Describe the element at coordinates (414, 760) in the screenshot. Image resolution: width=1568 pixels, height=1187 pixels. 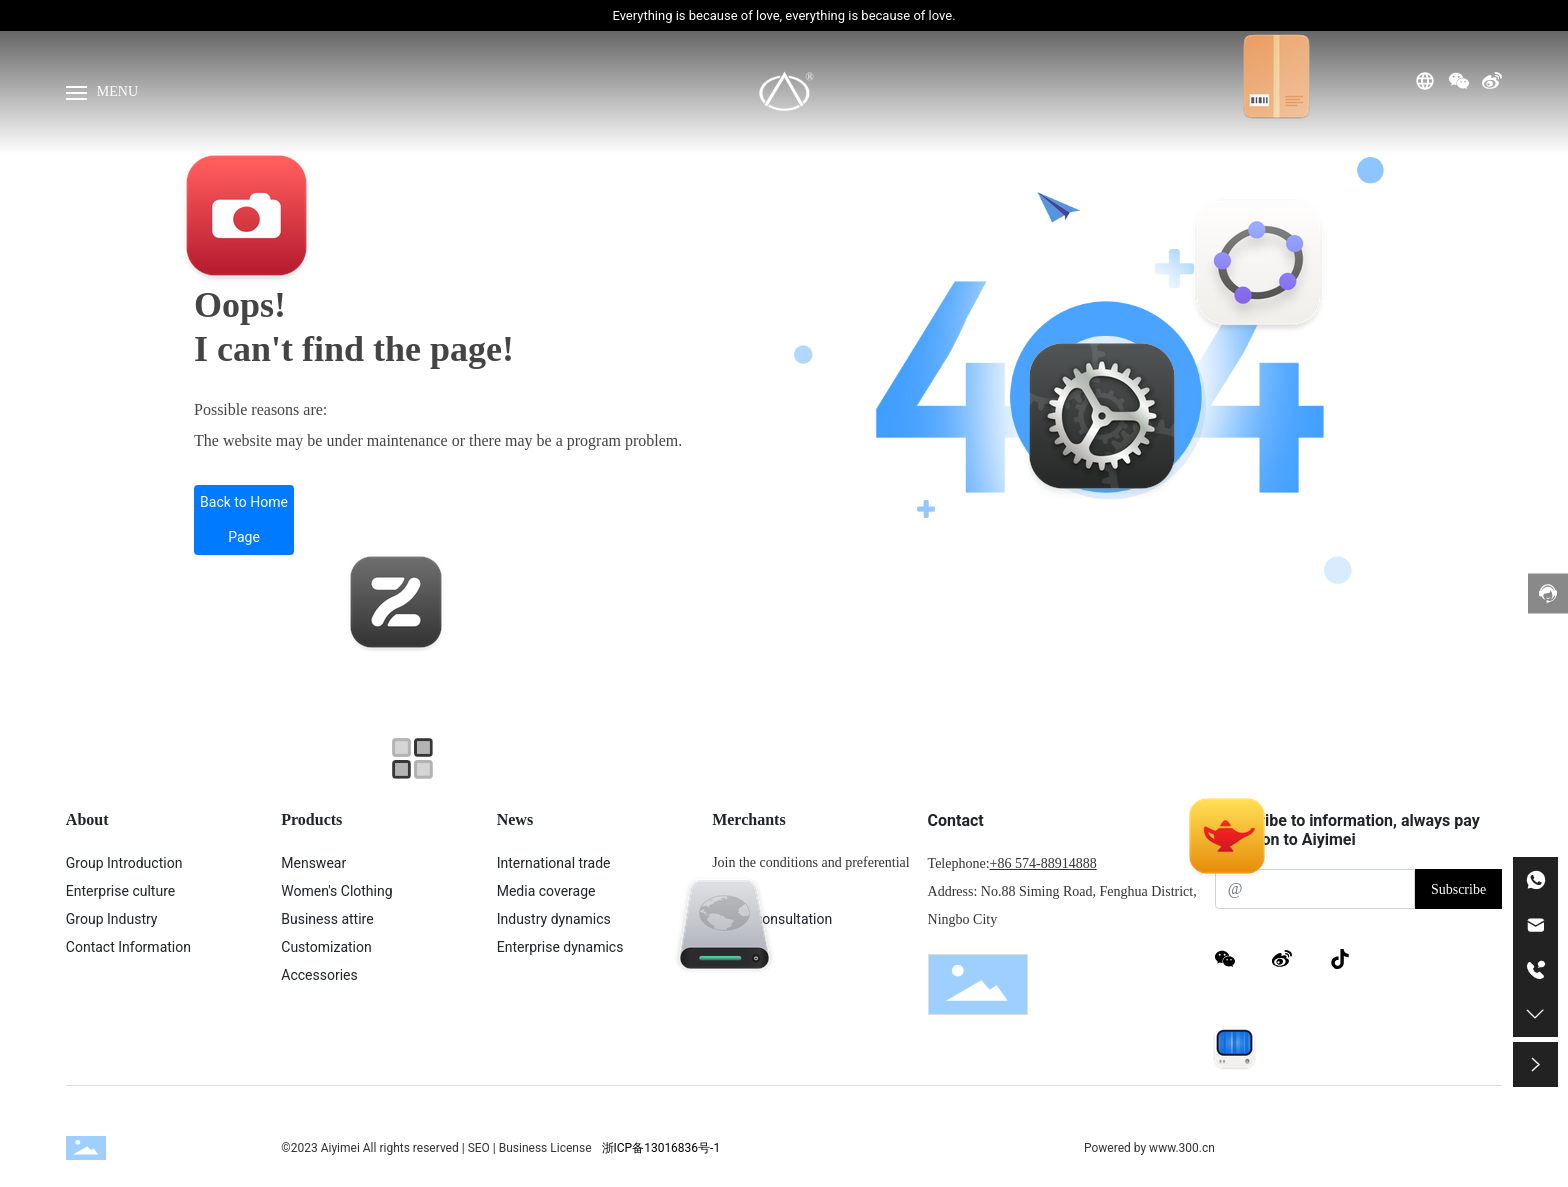
I see `launch lights off puzzle game` at that location.